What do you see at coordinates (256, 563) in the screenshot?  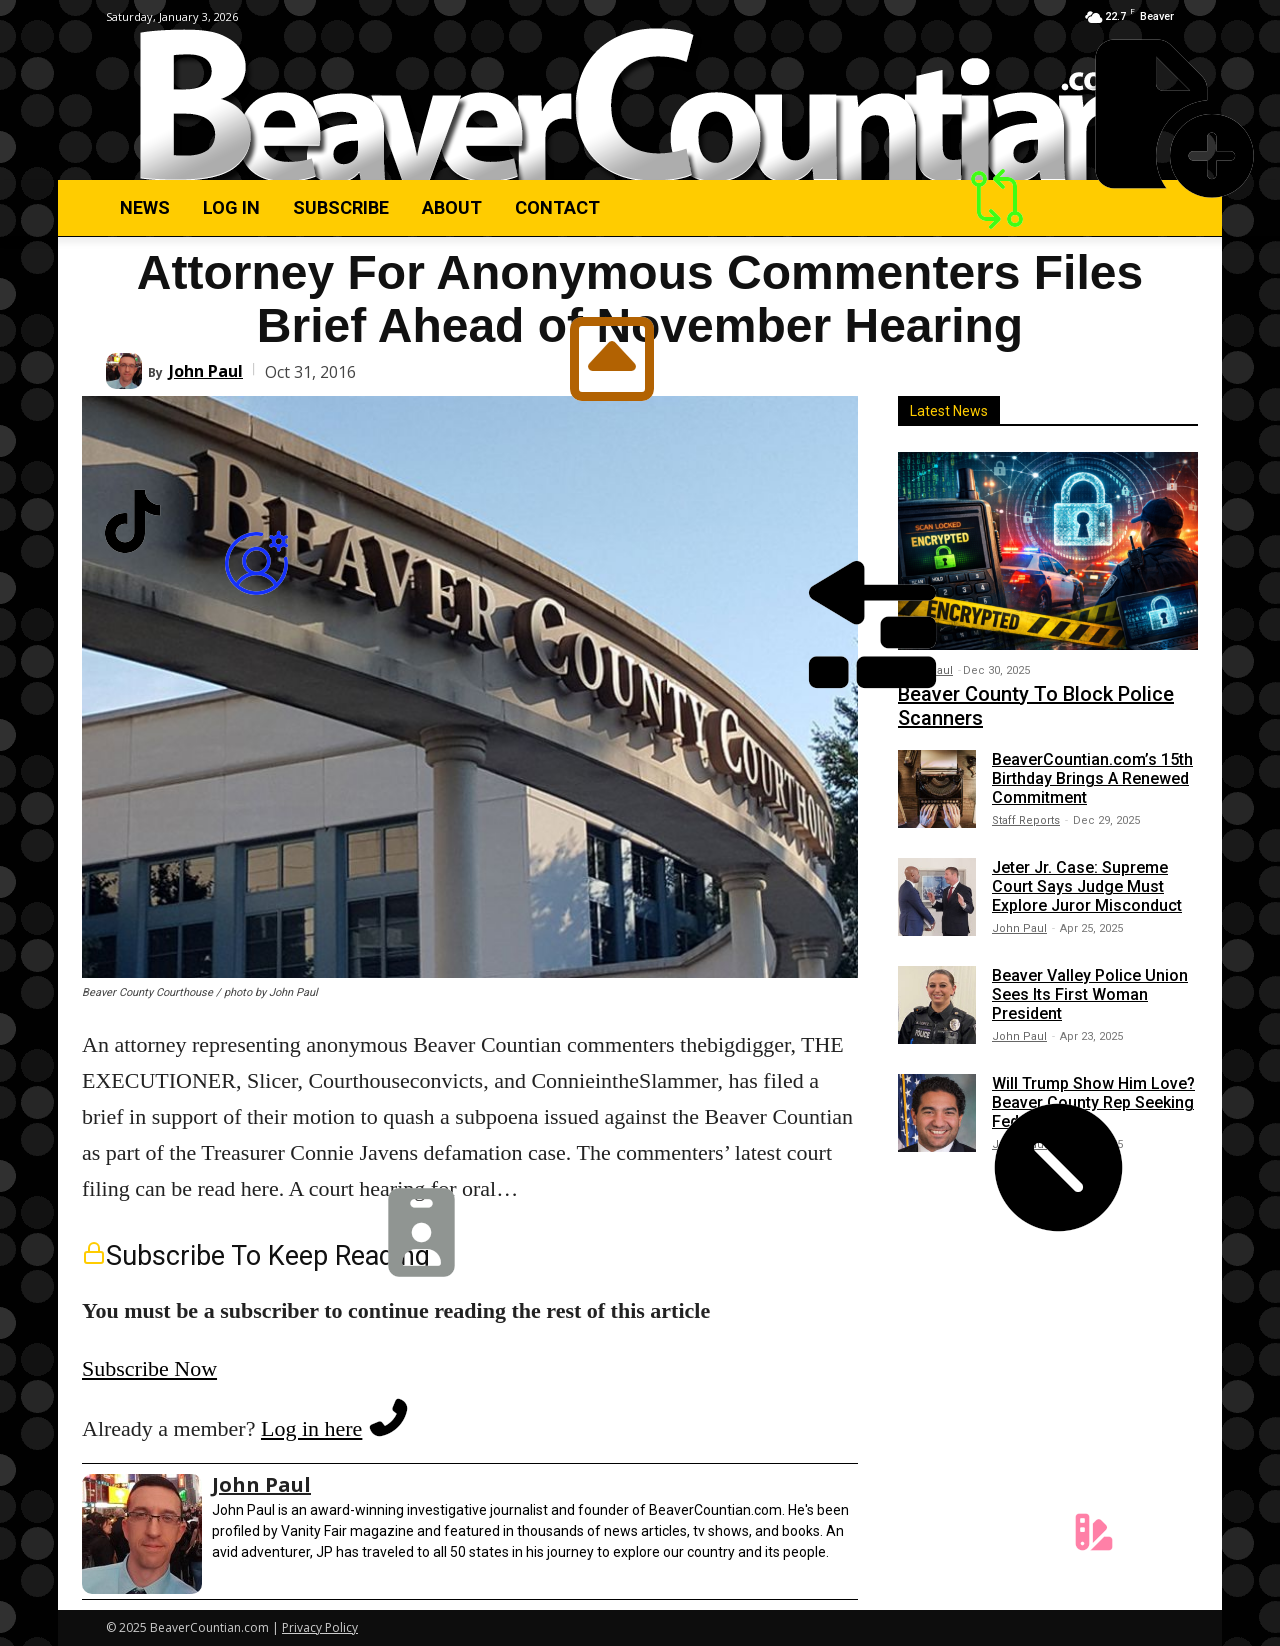 I see `access user profile settings` at bounding box center [256, 563].